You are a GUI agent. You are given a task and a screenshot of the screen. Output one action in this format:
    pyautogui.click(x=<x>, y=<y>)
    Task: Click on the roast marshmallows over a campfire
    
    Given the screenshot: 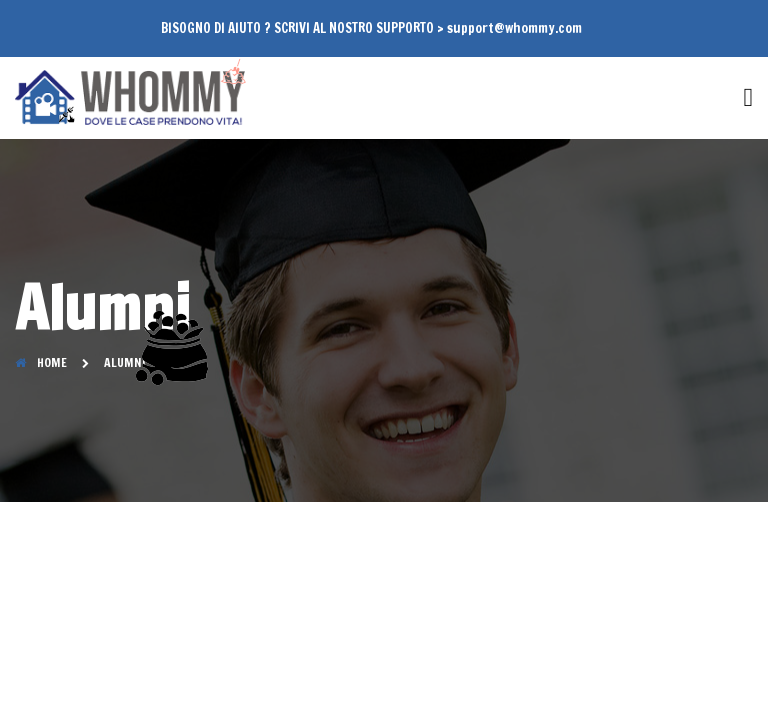 What is the action you would take?
    pyautogui.click(x=66, y=114)
    